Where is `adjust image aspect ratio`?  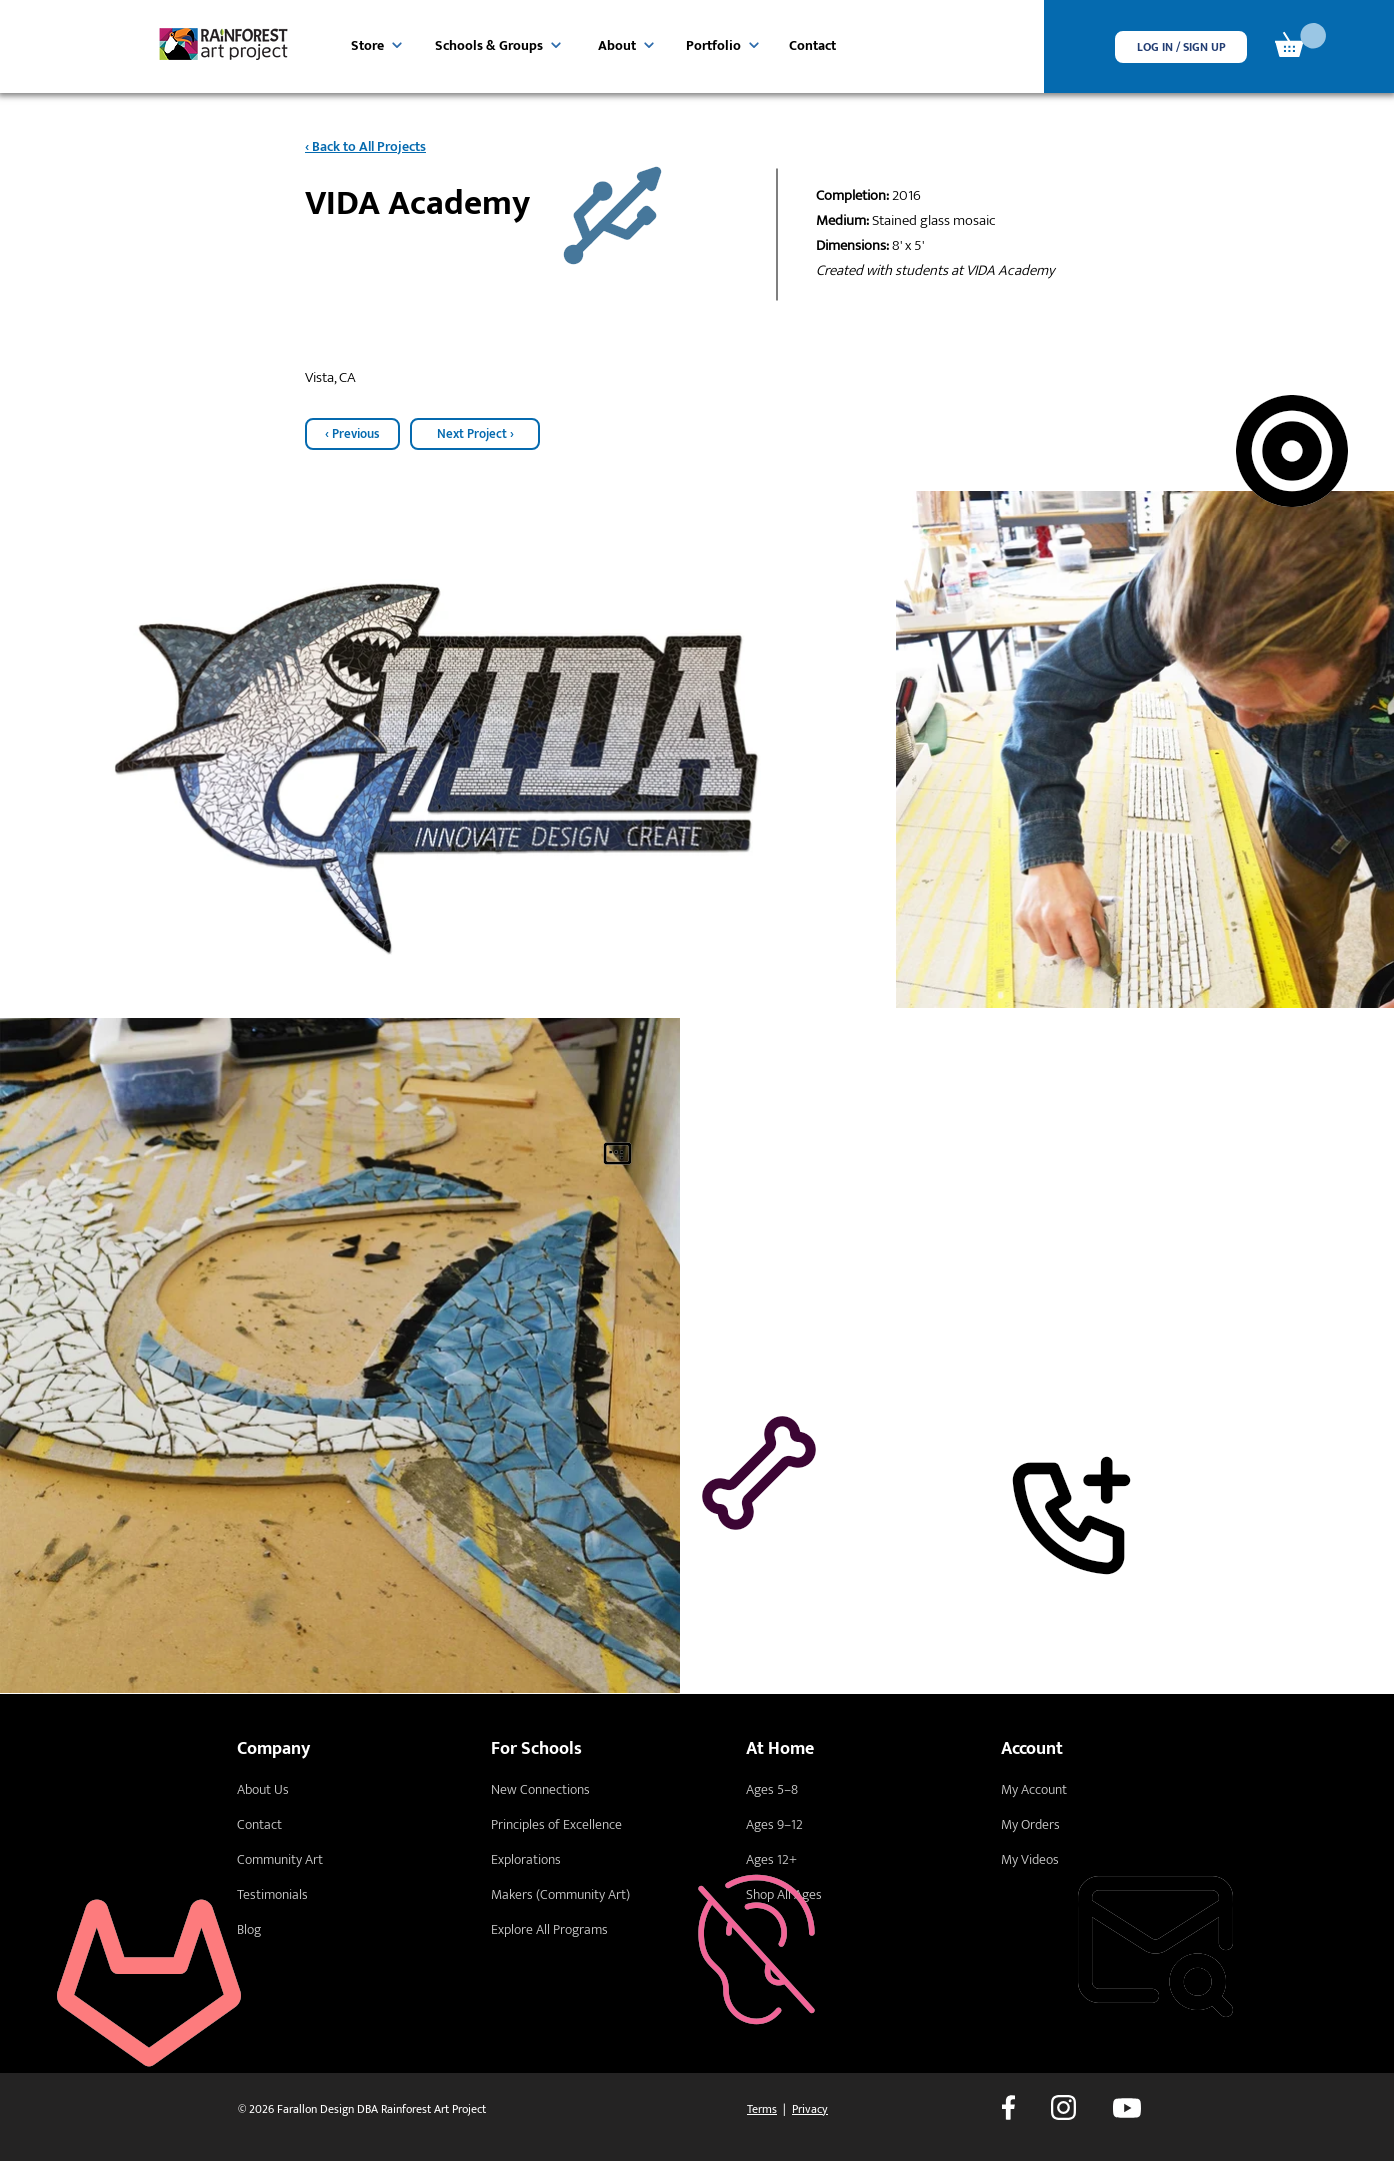
adjust image aspect ratio is located at coordinates (617, 1153).